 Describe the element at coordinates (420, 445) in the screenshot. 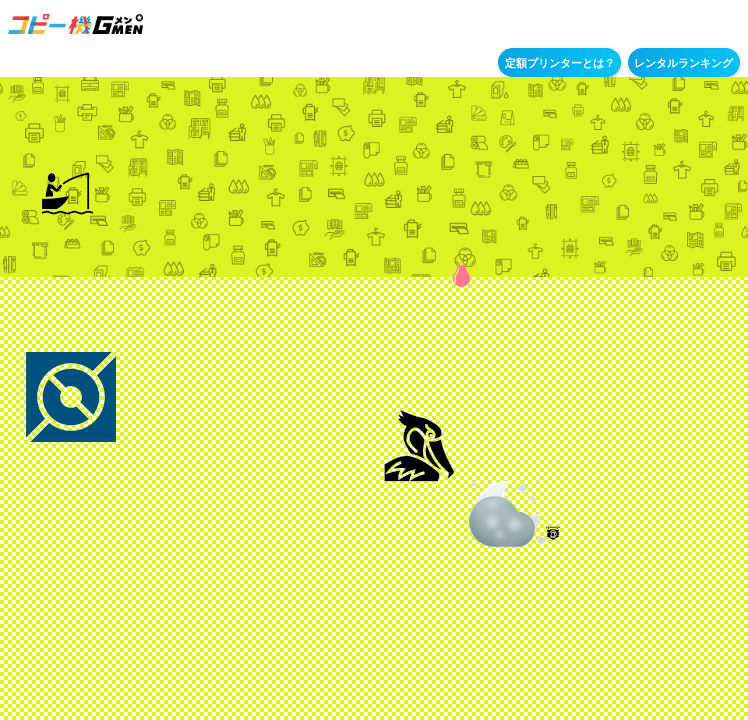

I see `shoebill stork bird icon` at that location.